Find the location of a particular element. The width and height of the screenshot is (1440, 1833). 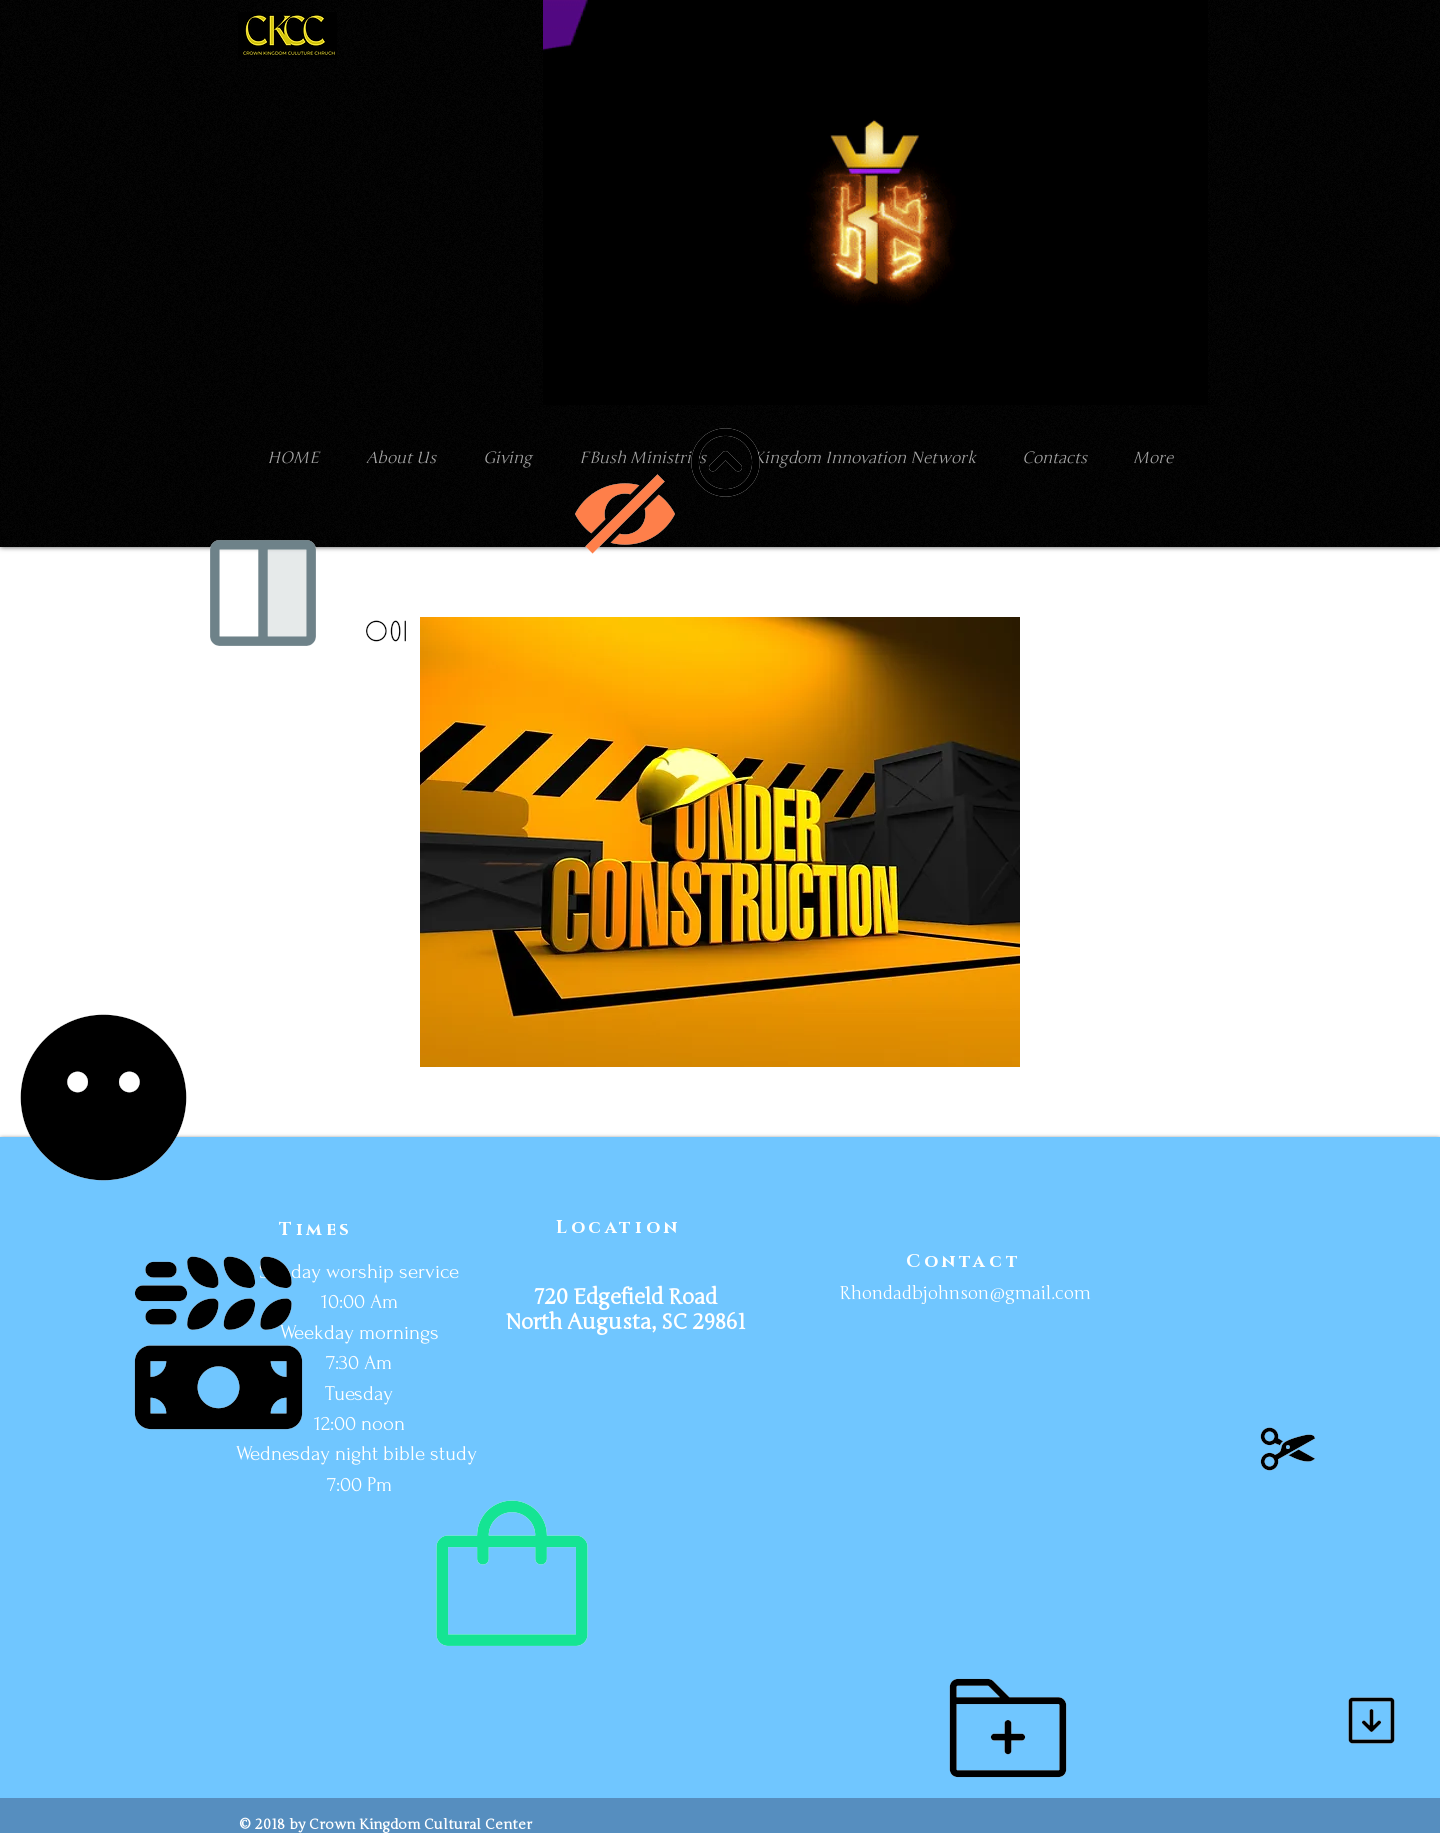

indicates neutral or no feedback given is located at coordinates (103, 1097).